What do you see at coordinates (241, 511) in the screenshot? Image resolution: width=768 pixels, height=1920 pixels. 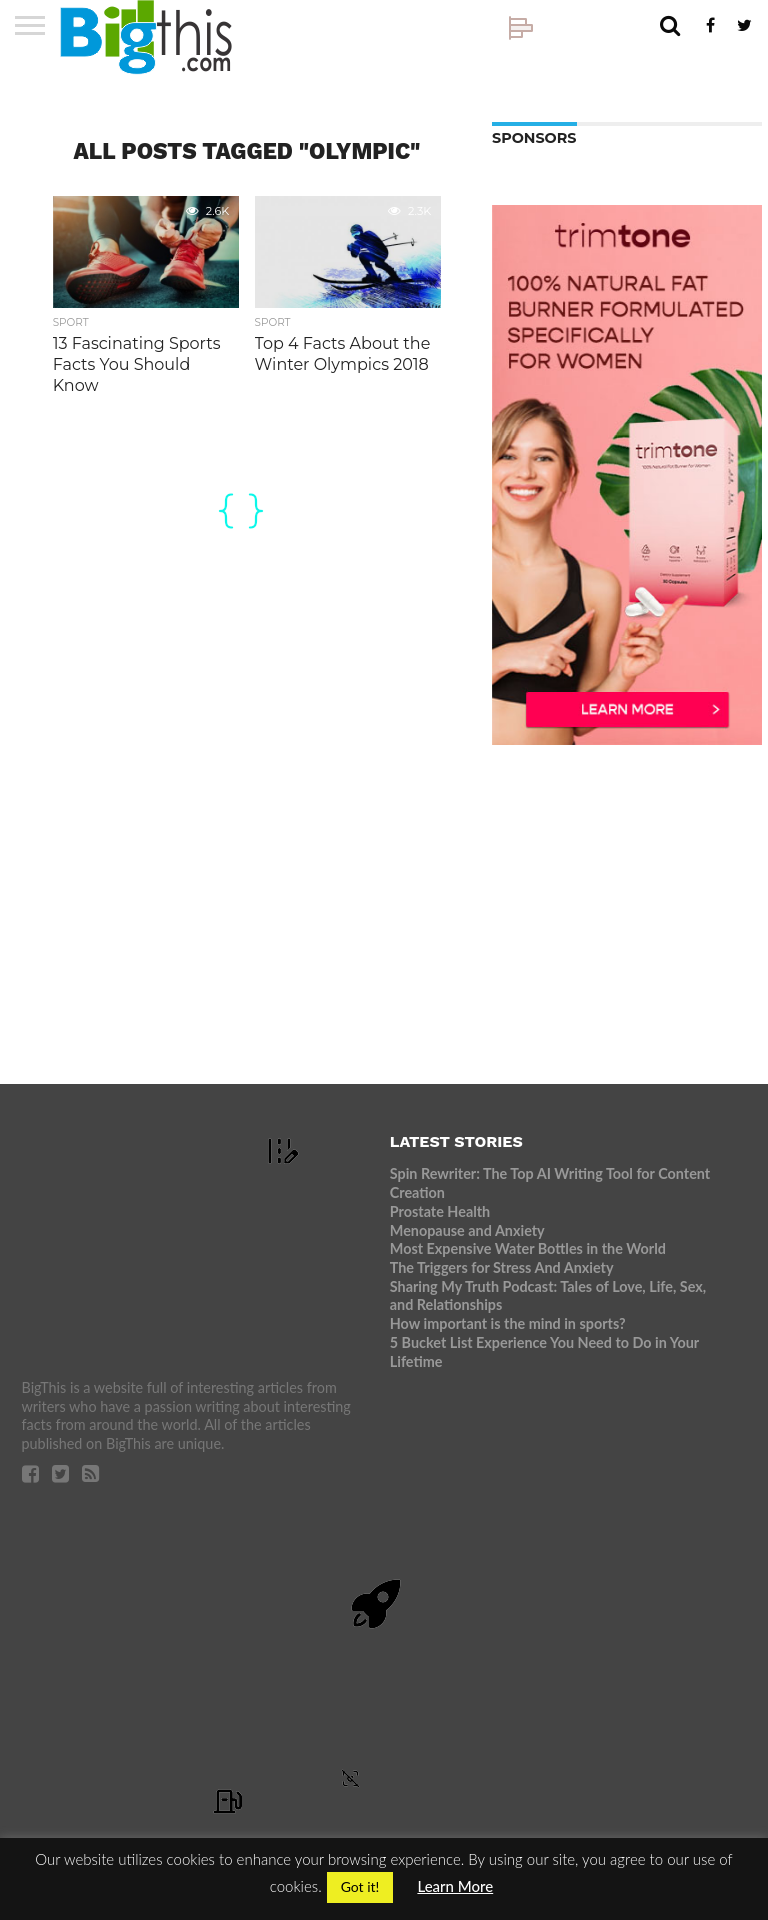 I see `view or edit code` at bounding box center [241, 511].